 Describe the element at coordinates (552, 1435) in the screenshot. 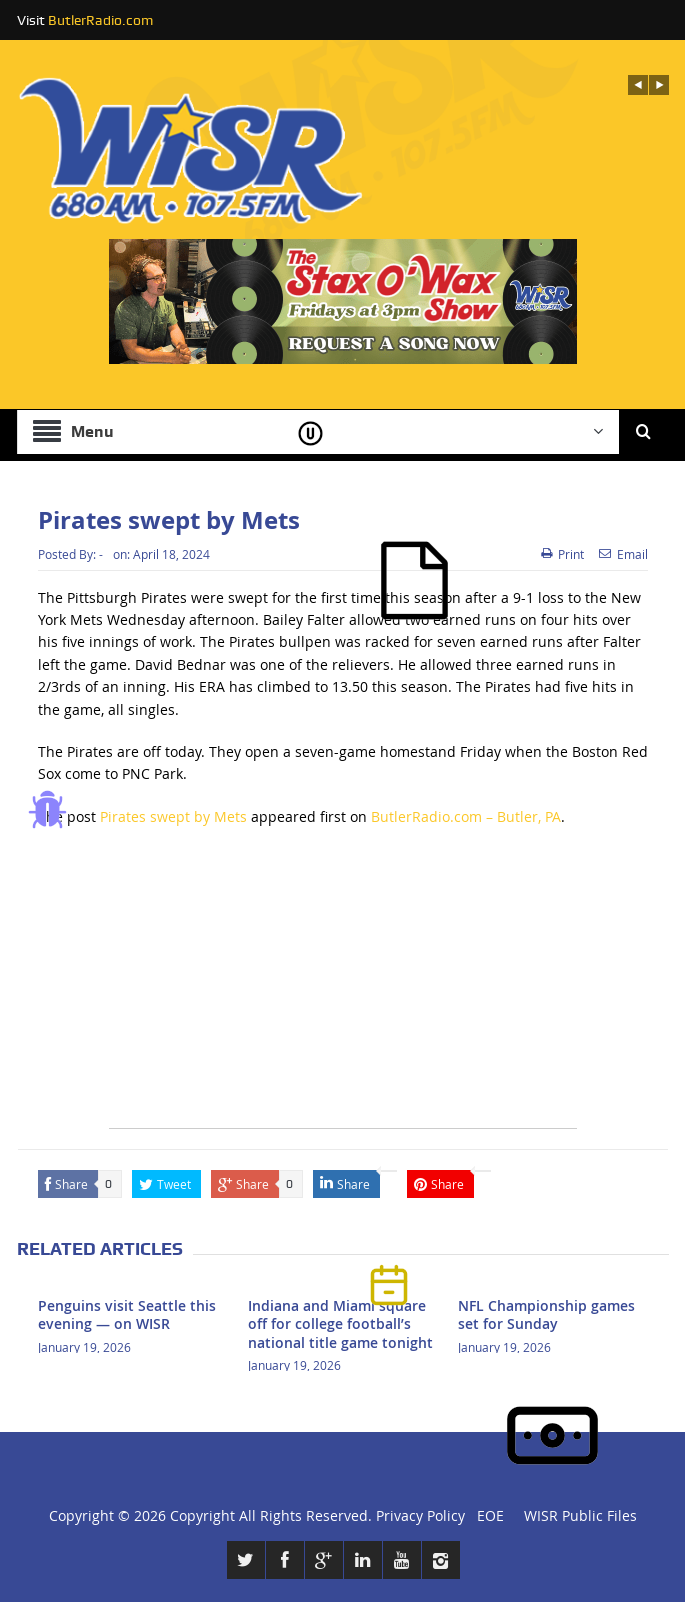

I see `view payment or cash options` at that location.